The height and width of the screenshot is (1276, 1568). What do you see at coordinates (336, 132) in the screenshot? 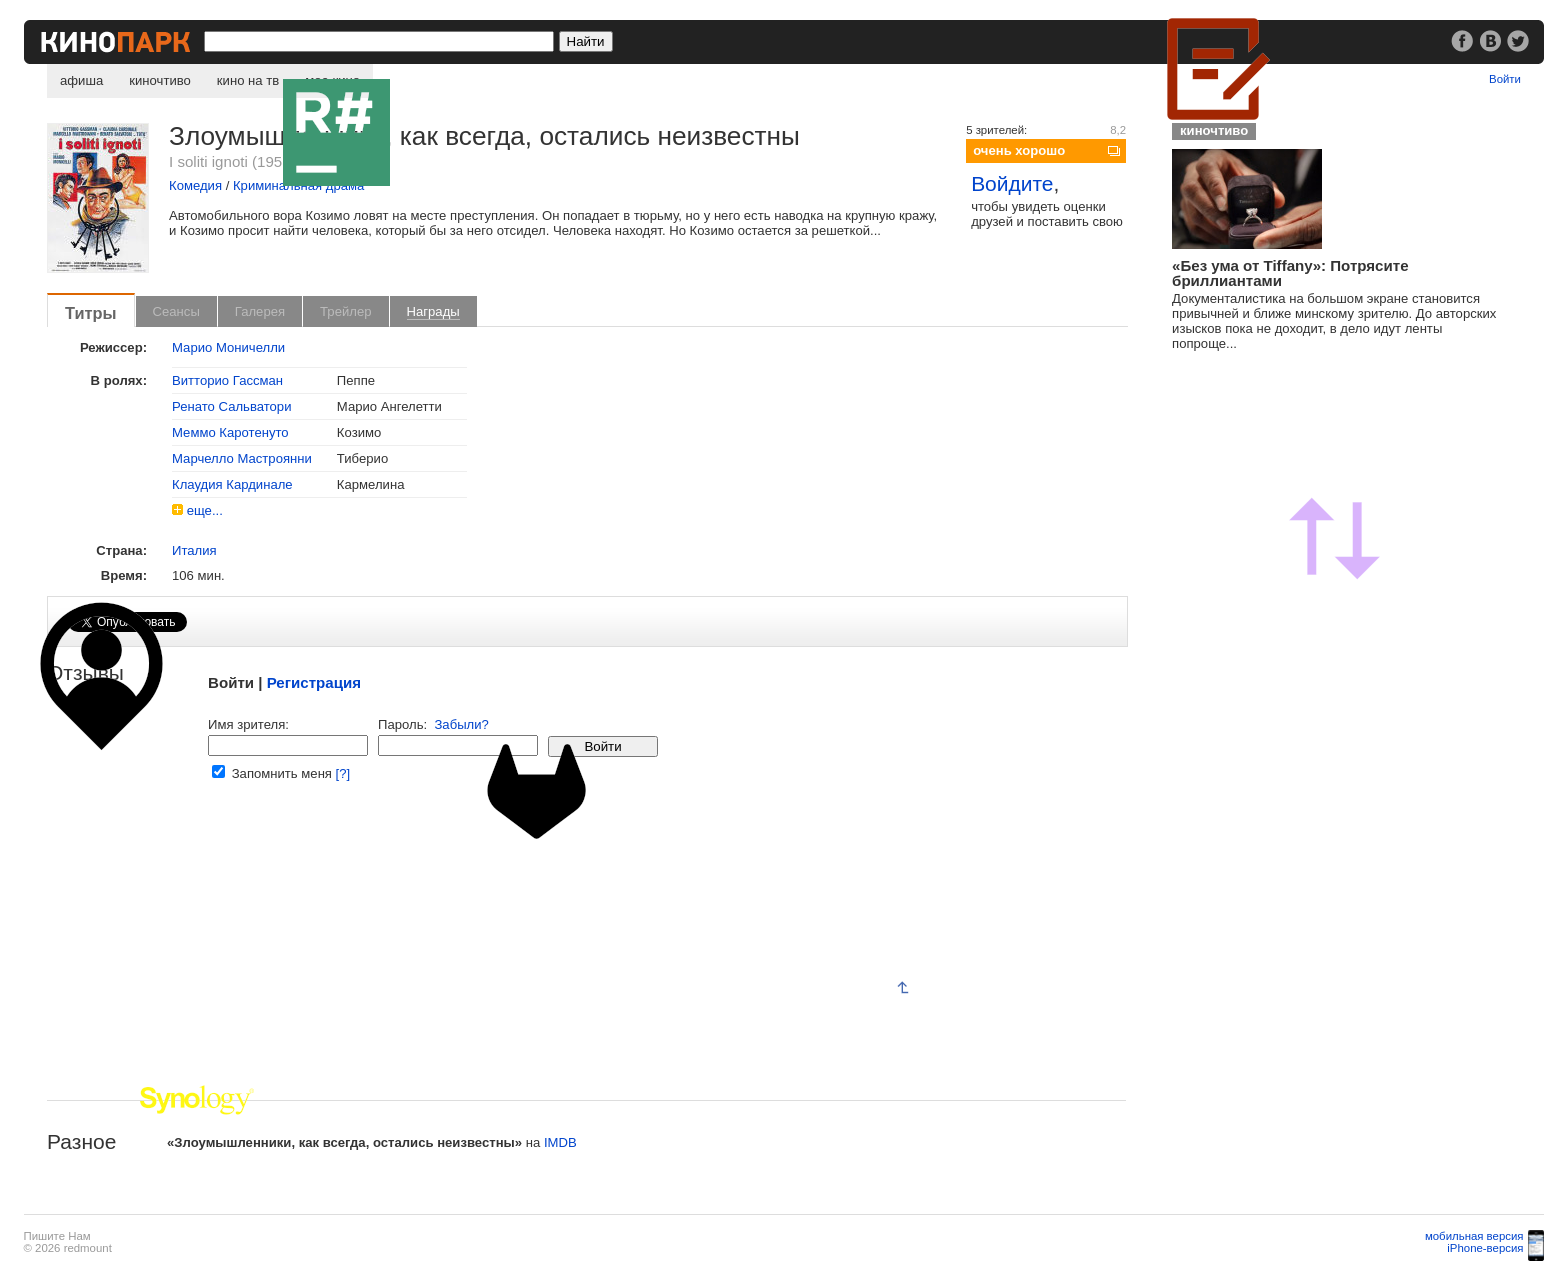
I see `JetBrains ReSharper application logo` at bounding box center [336, 132].